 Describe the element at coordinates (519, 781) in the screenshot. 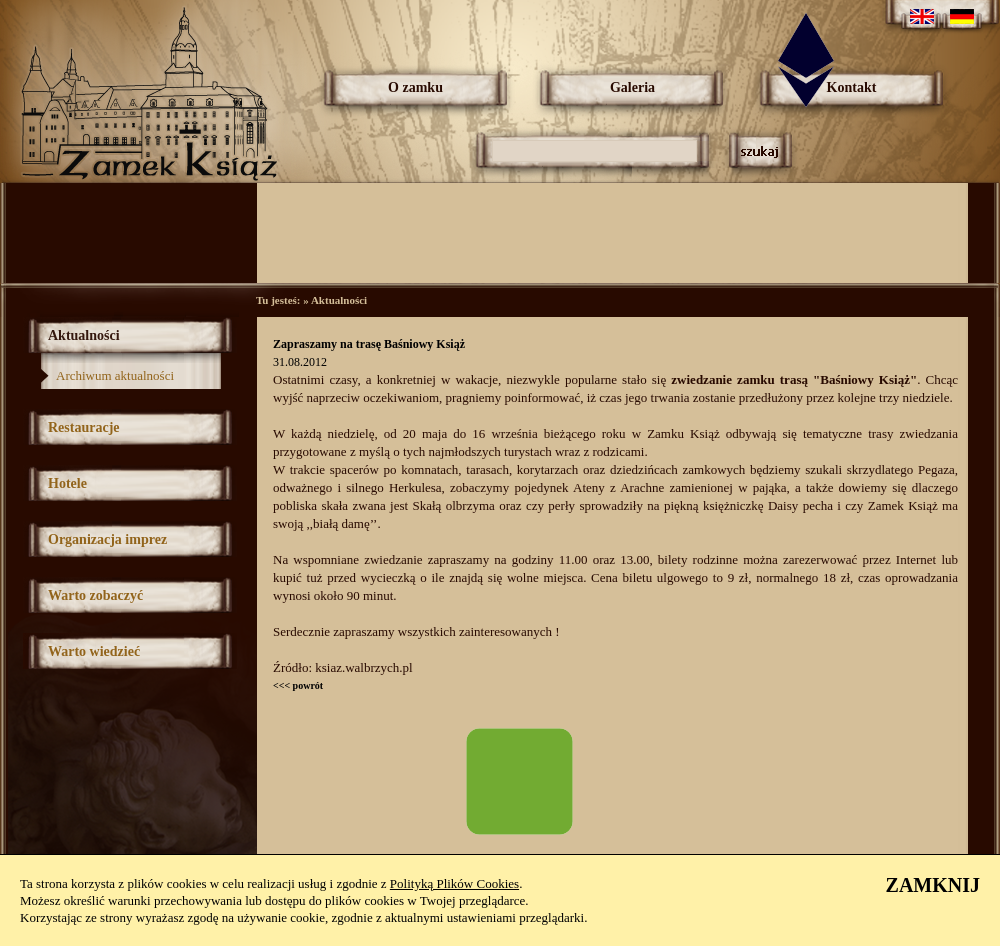

I see `a filled checkbox or selected state` at that location.